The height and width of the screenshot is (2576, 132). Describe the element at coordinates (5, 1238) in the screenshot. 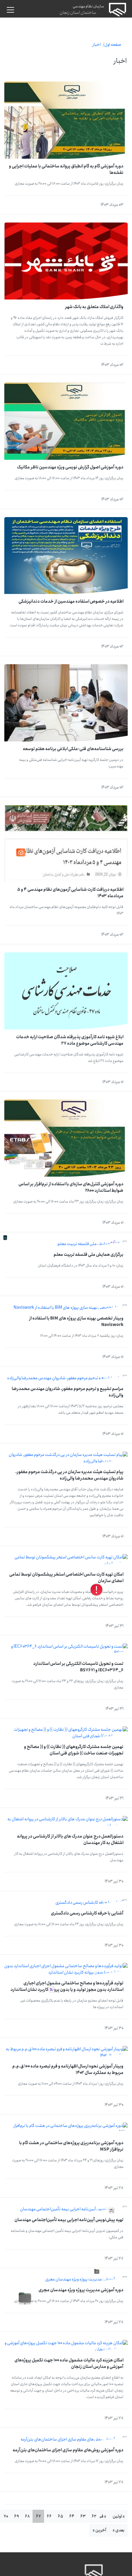

I see `adobe photoshop file type indicator` at that location.